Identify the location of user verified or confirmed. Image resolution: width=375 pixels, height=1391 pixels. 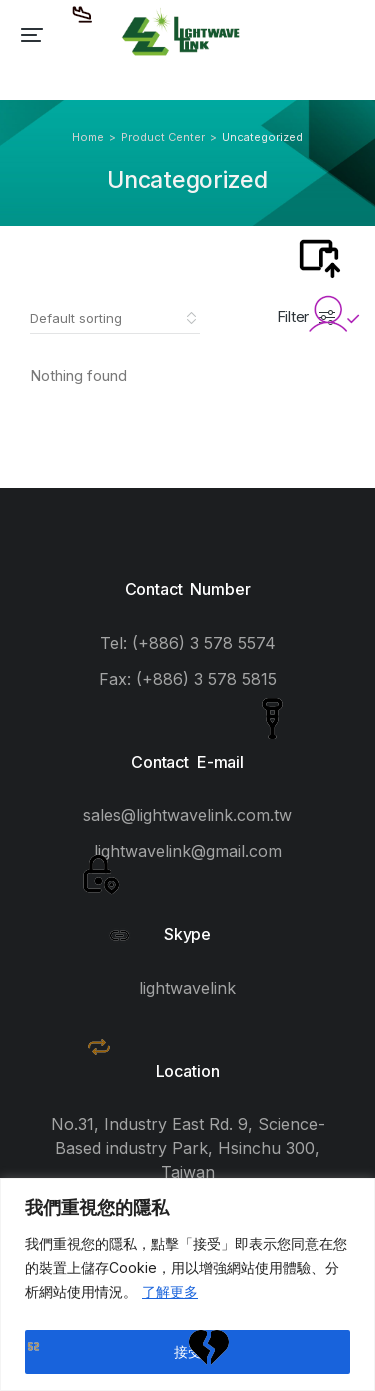
(332, 315).